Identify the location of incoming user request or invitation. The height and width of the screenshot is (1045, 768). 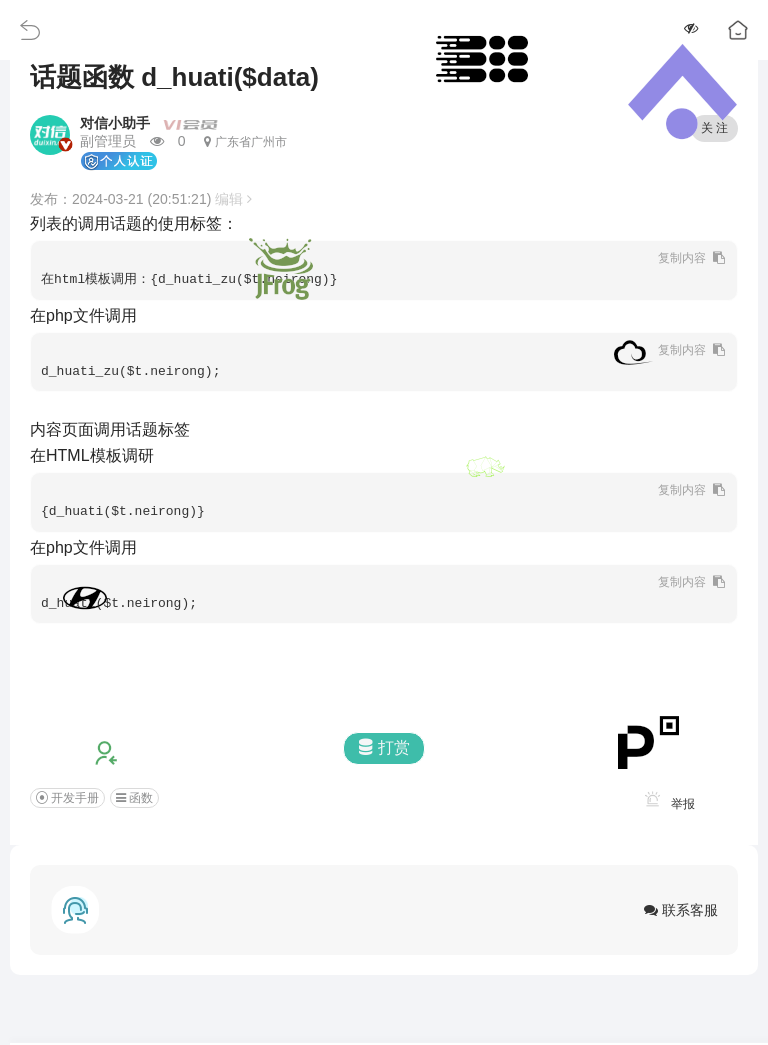
(104, 753).